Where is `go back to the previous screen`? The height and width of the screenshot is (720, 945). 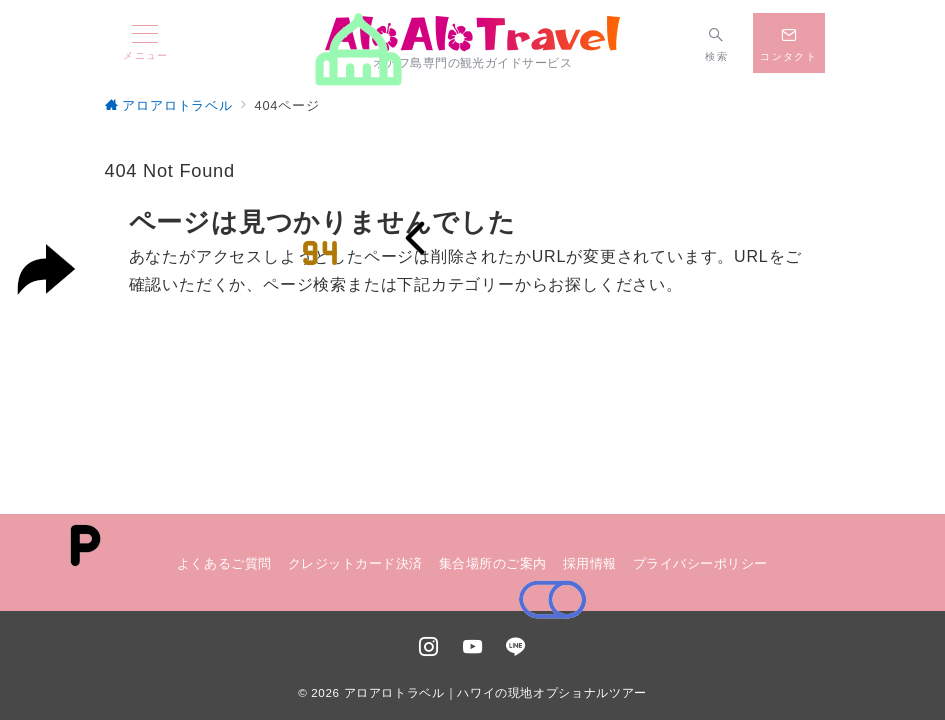
go back to the previous screen is located at coordinates (415, 238).